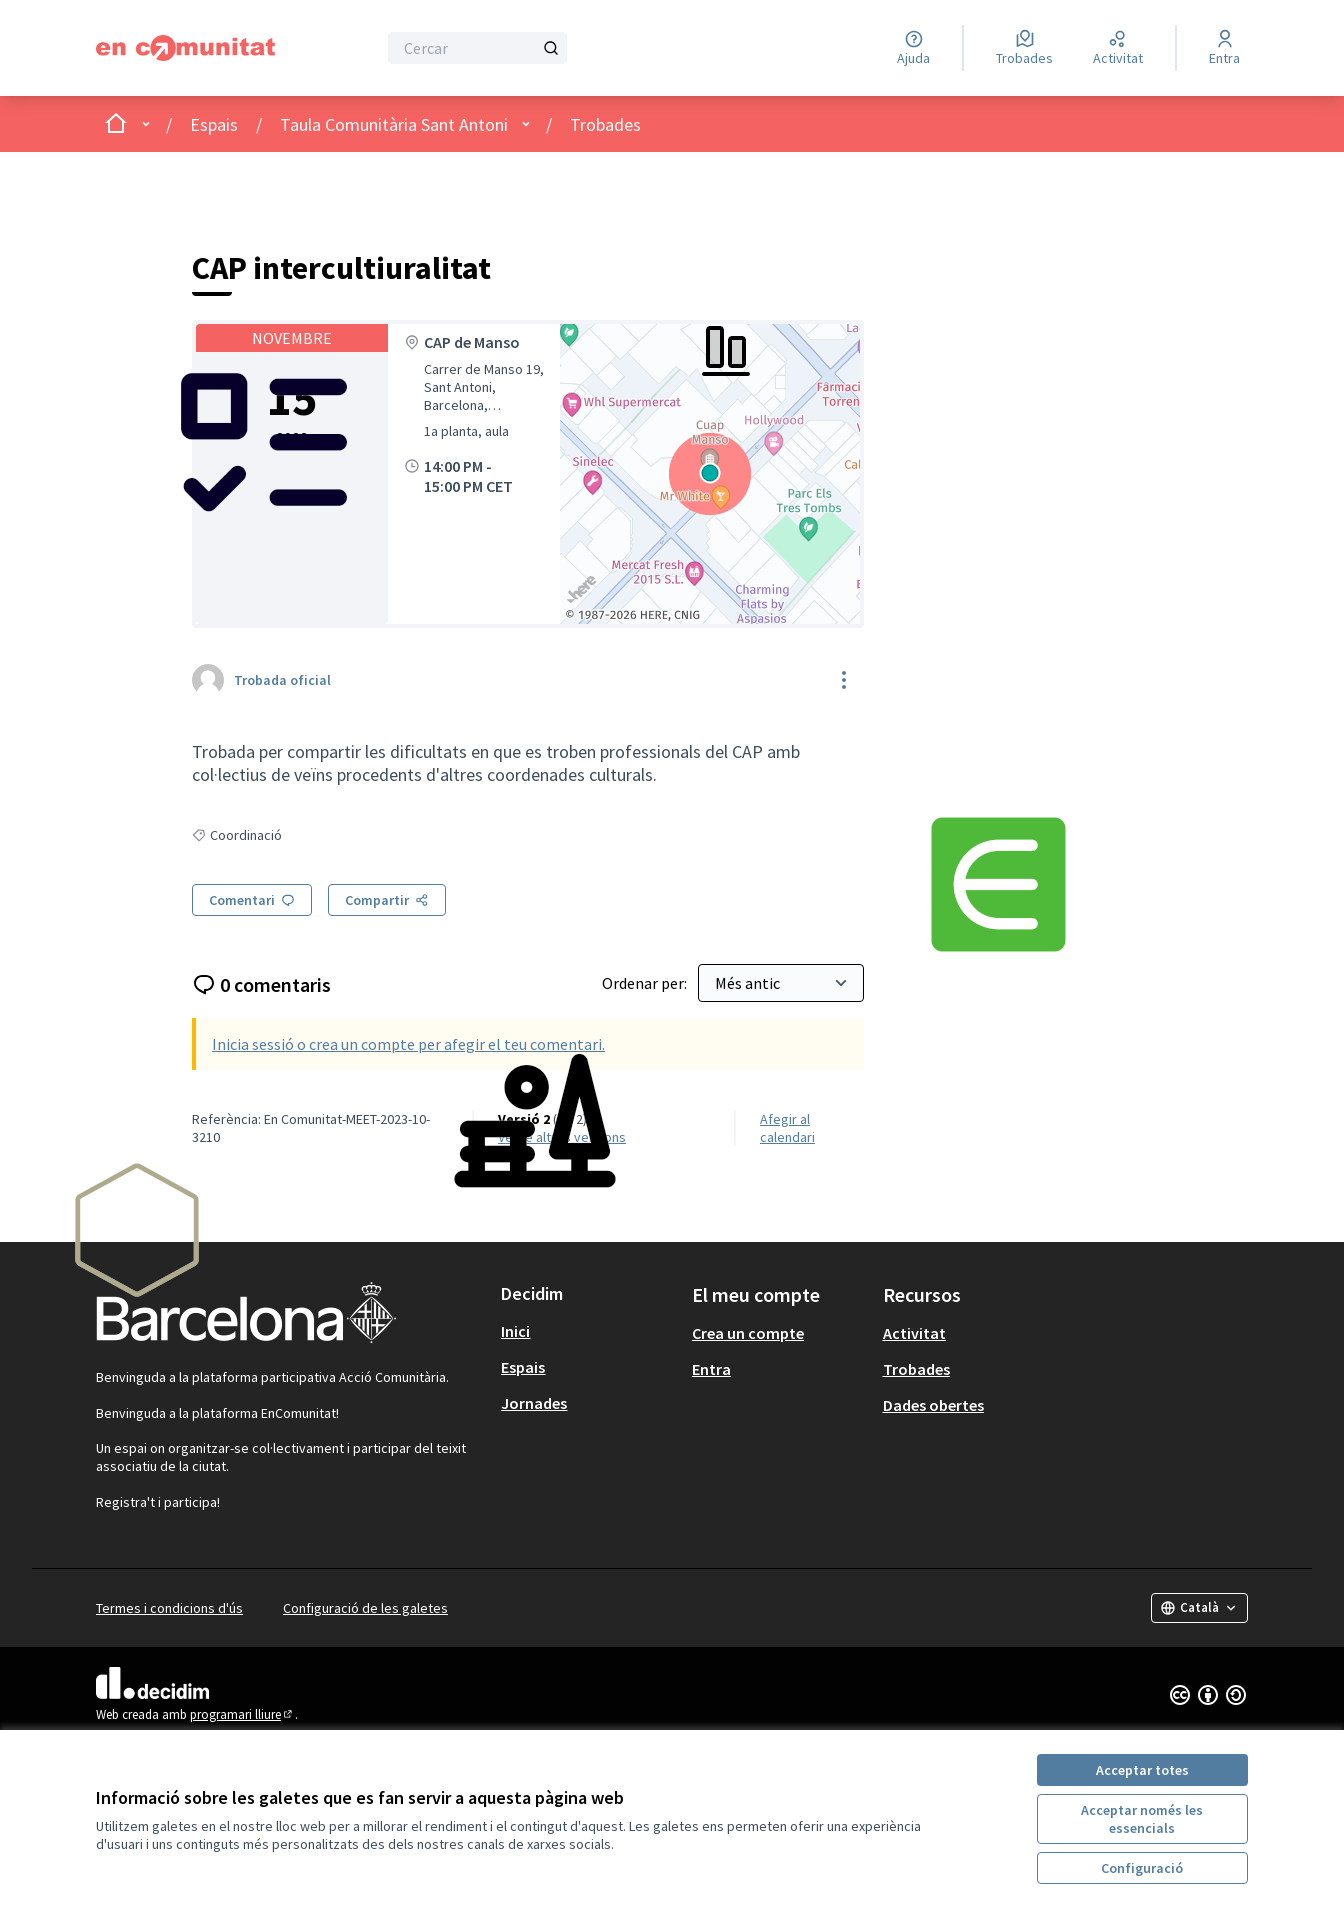 The image size is (1344, 1908). Describe the element at coordinates (535, 1129) in the screenshot. I see `view nearby parks or green spaces` at that location.